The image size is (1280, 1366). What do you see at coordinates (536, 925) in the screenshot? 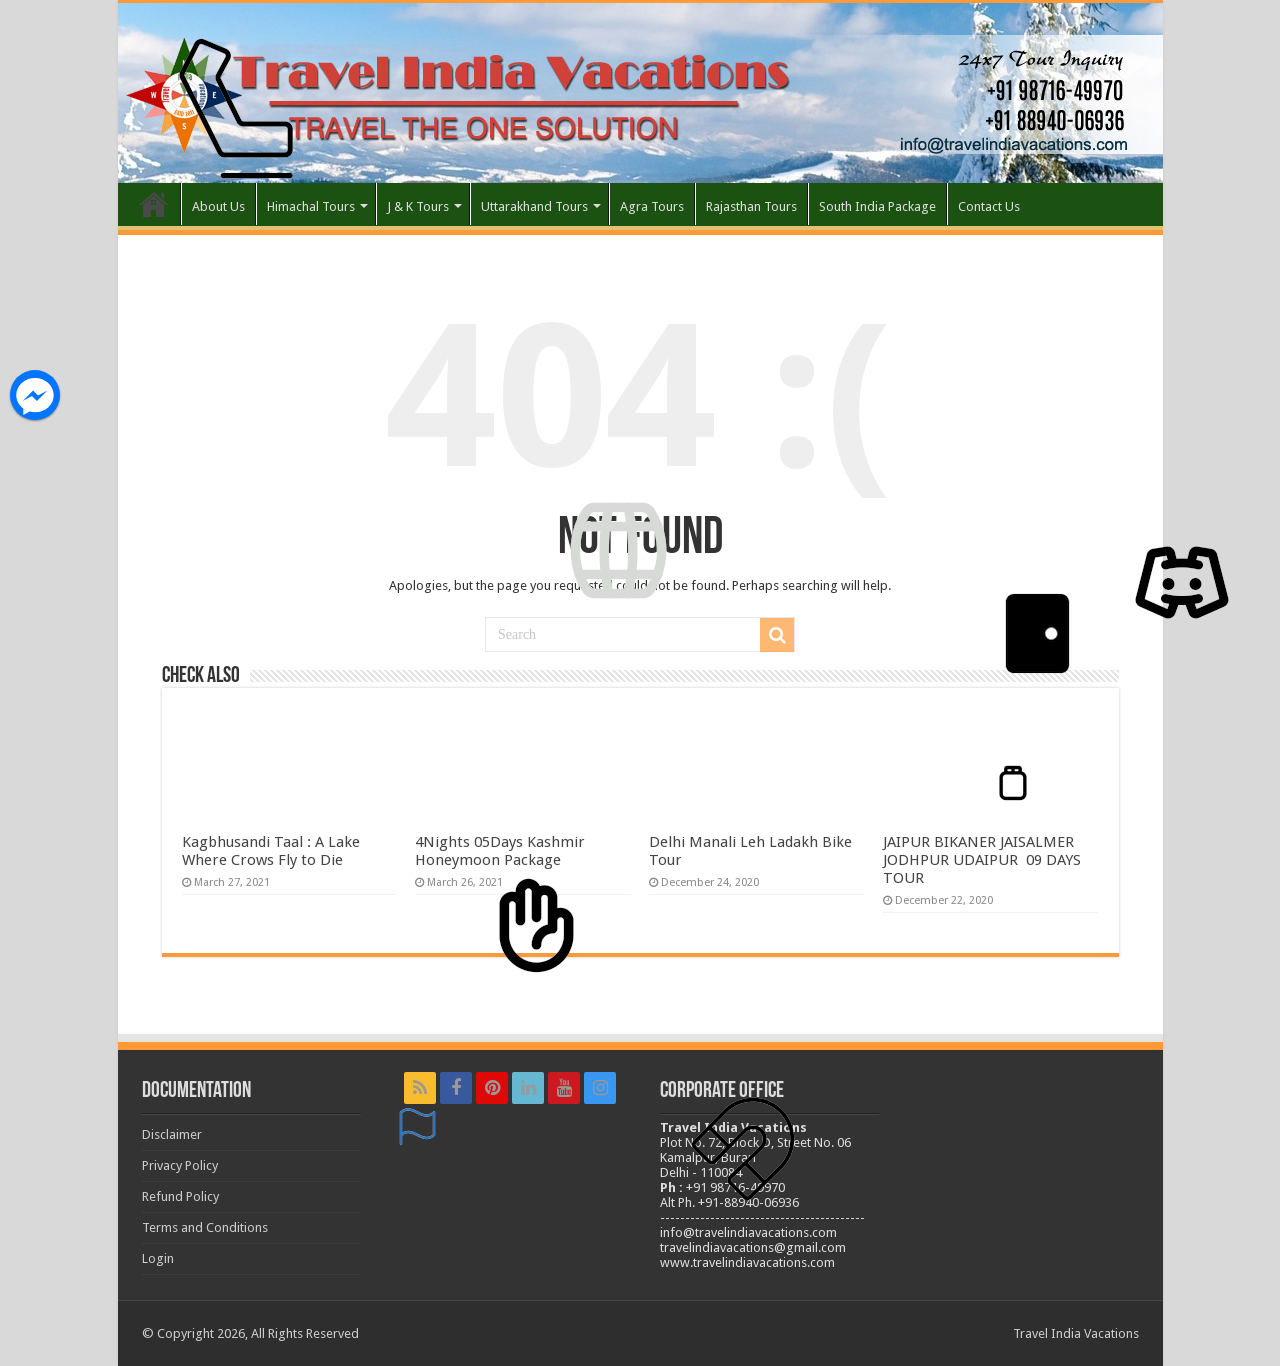
I see `stop or pause an action` at bounding box center [536, 925].